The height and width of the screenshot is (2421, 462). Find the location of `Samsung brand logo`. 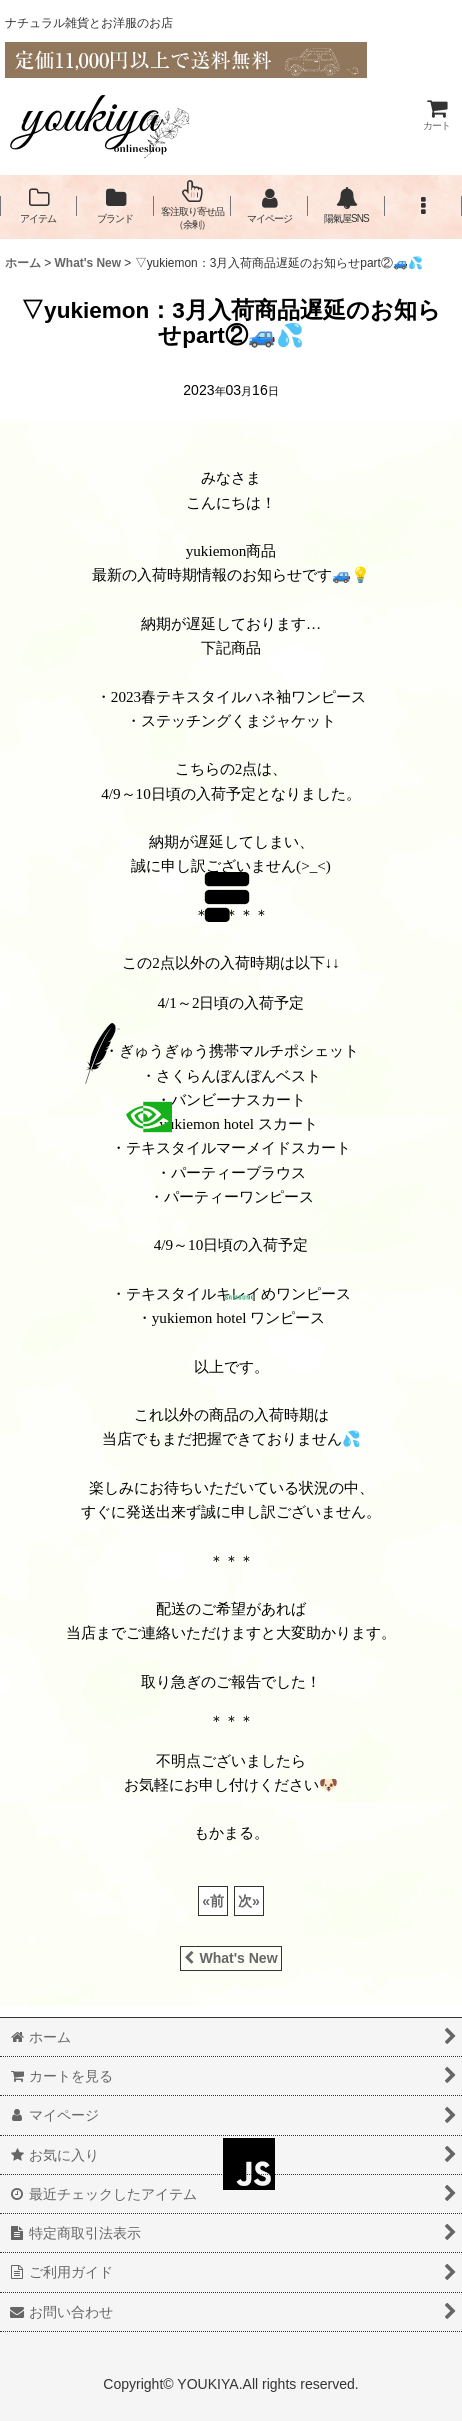

Samsung brand logo is located at coordinates (239, 1297).